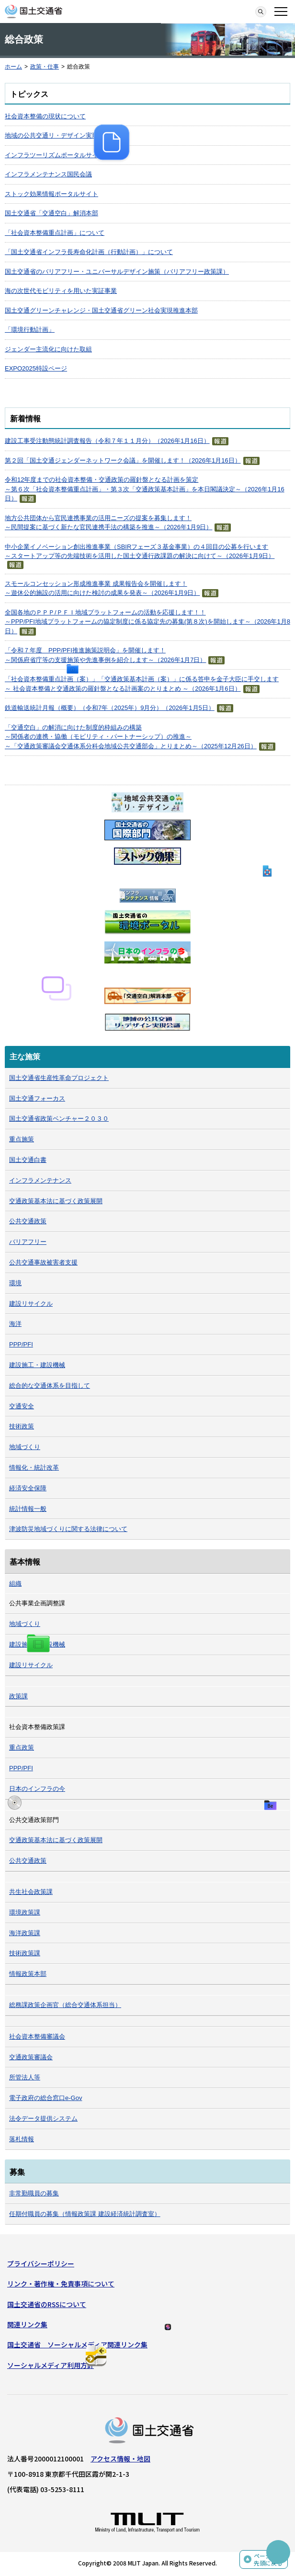 The width and height of the screenshot is (295, 2576). I want to click on open your Behance projects folder, so click(270, 1805).